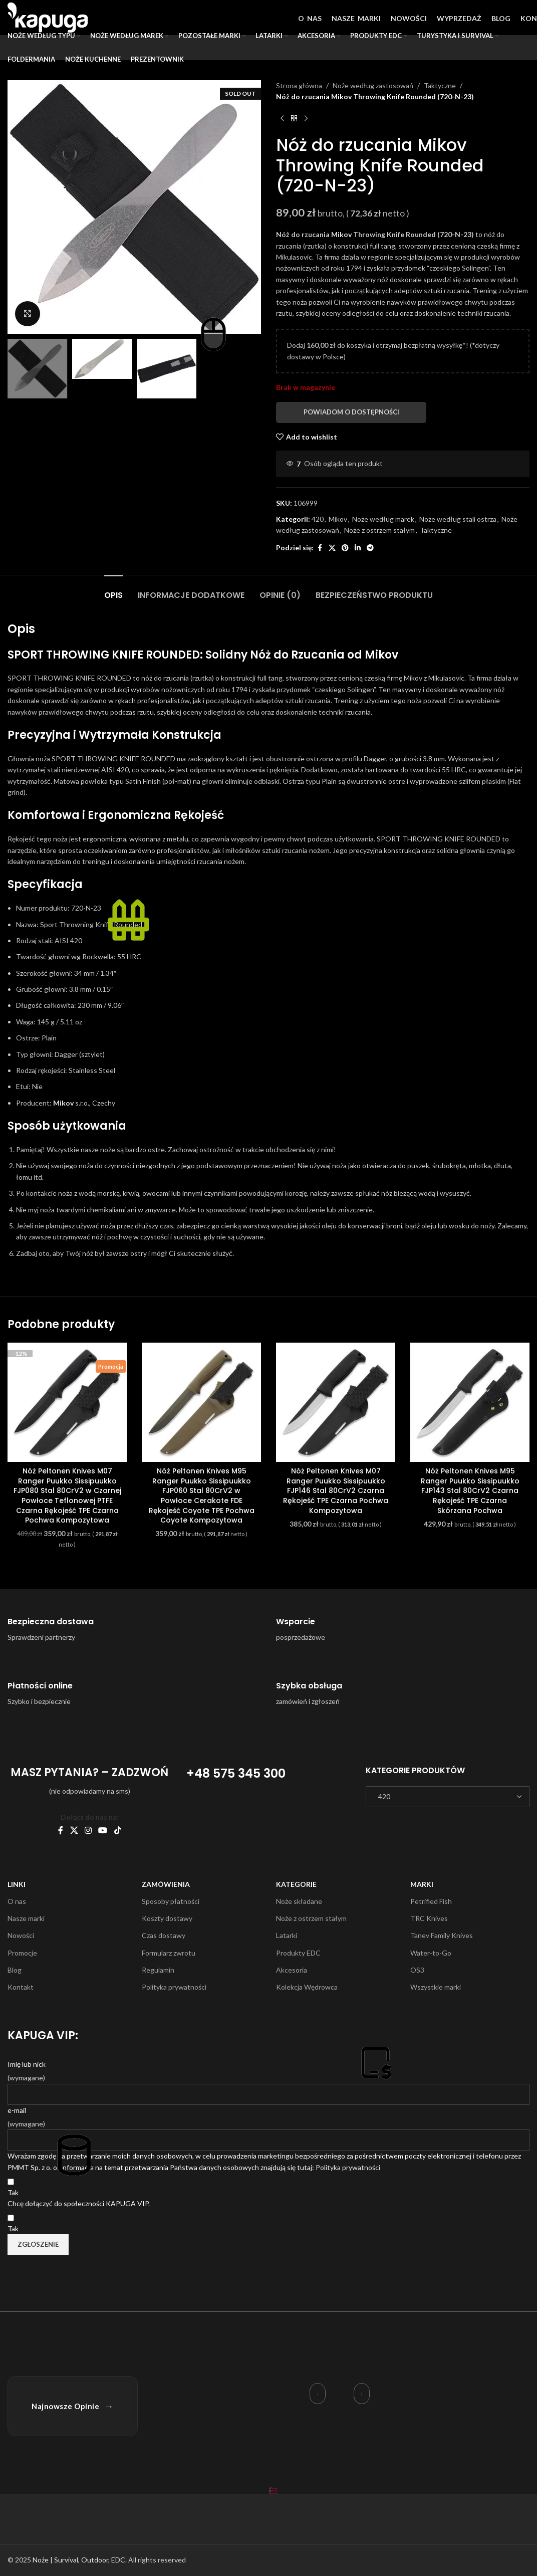  What do you see at coordinates (74, 2155) in the screenshot?
I see `access database or storage` at bounding box center [74, 2155].